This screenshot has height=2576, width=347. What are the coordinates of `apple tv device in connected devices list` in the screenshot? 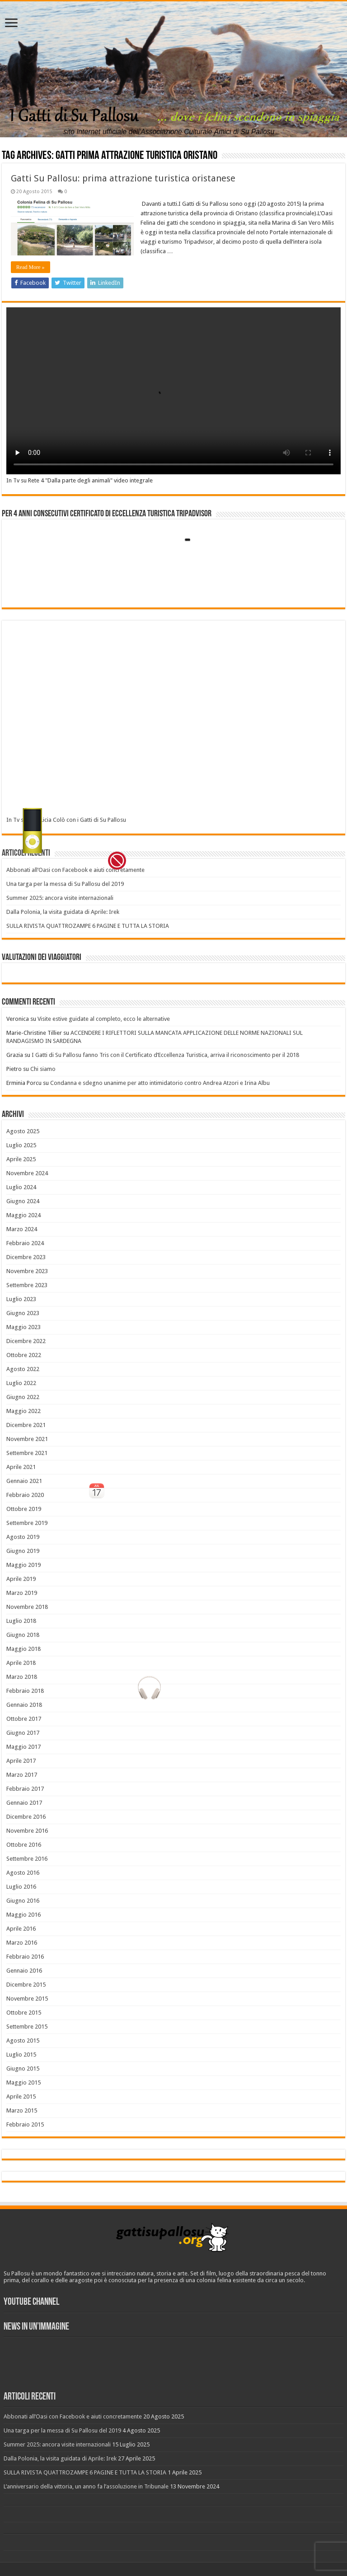 It's located at (188, 540).